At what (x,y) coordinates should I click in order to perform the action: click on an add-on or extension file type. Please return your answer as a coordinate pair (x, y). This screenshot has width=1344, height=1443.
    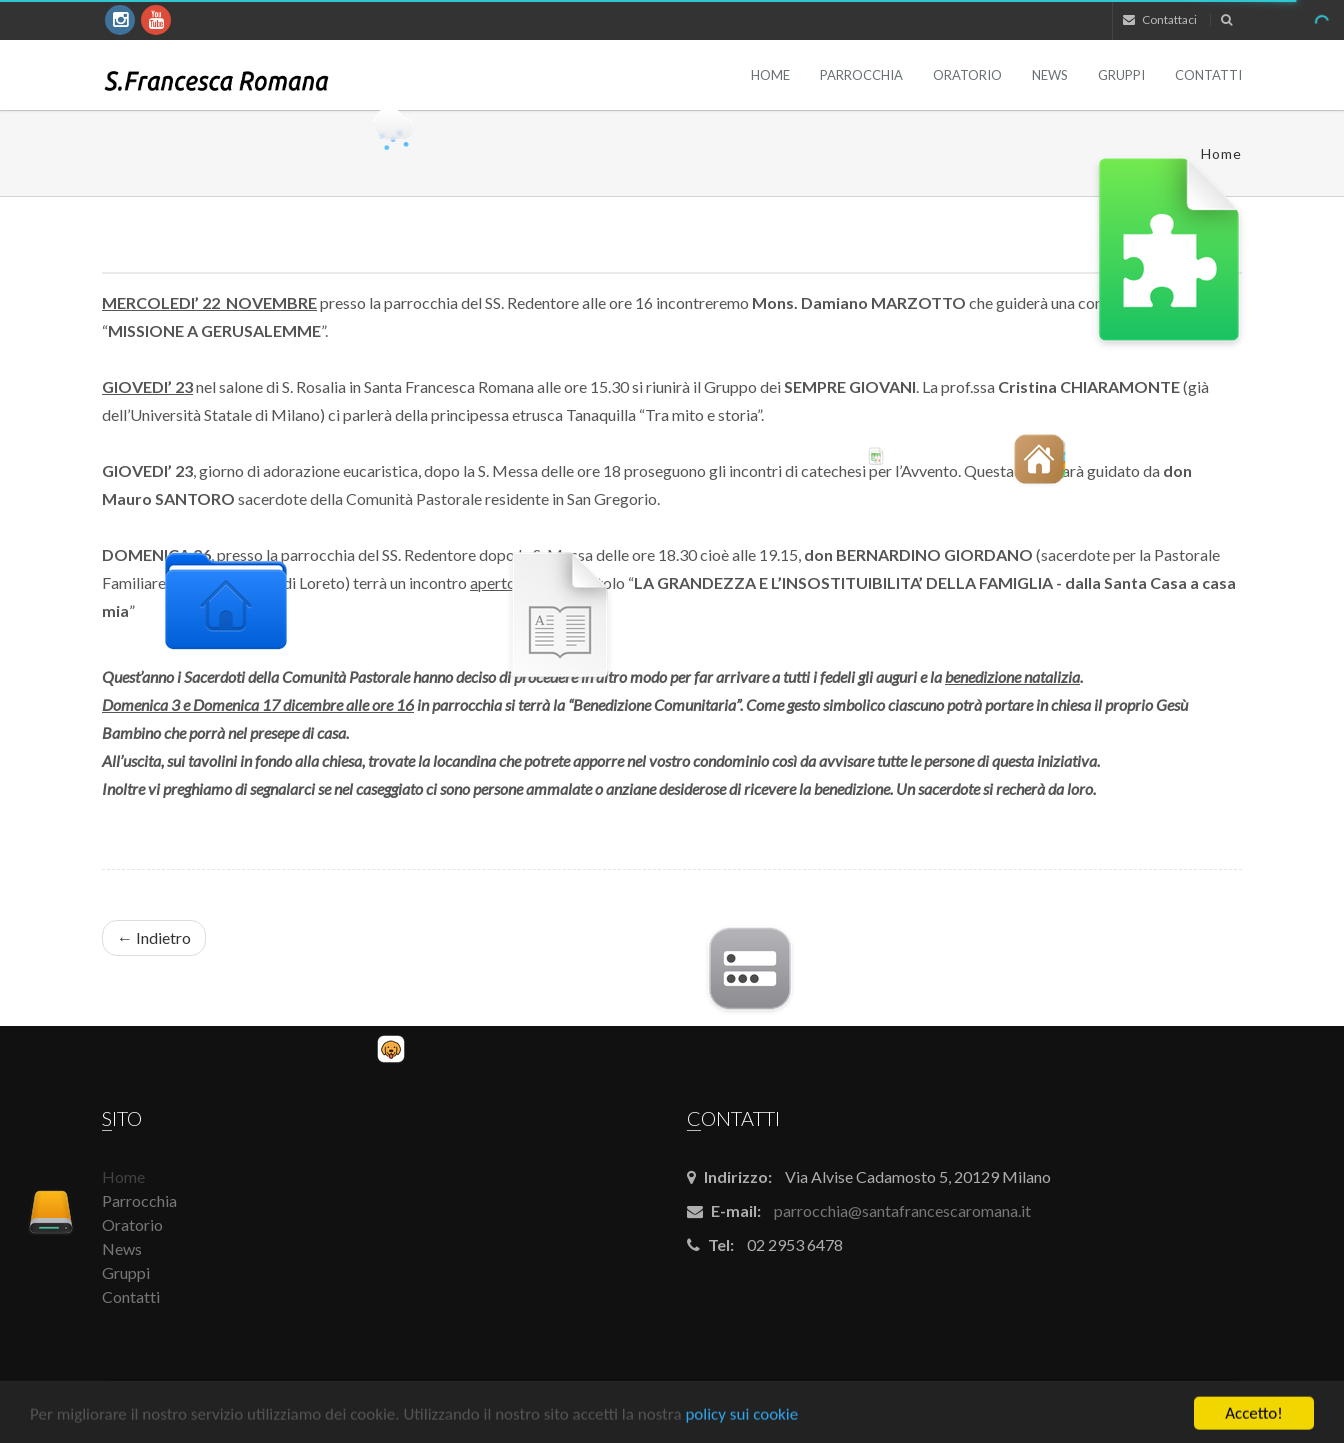
    Looking at the image, I should click on (1169, 253).